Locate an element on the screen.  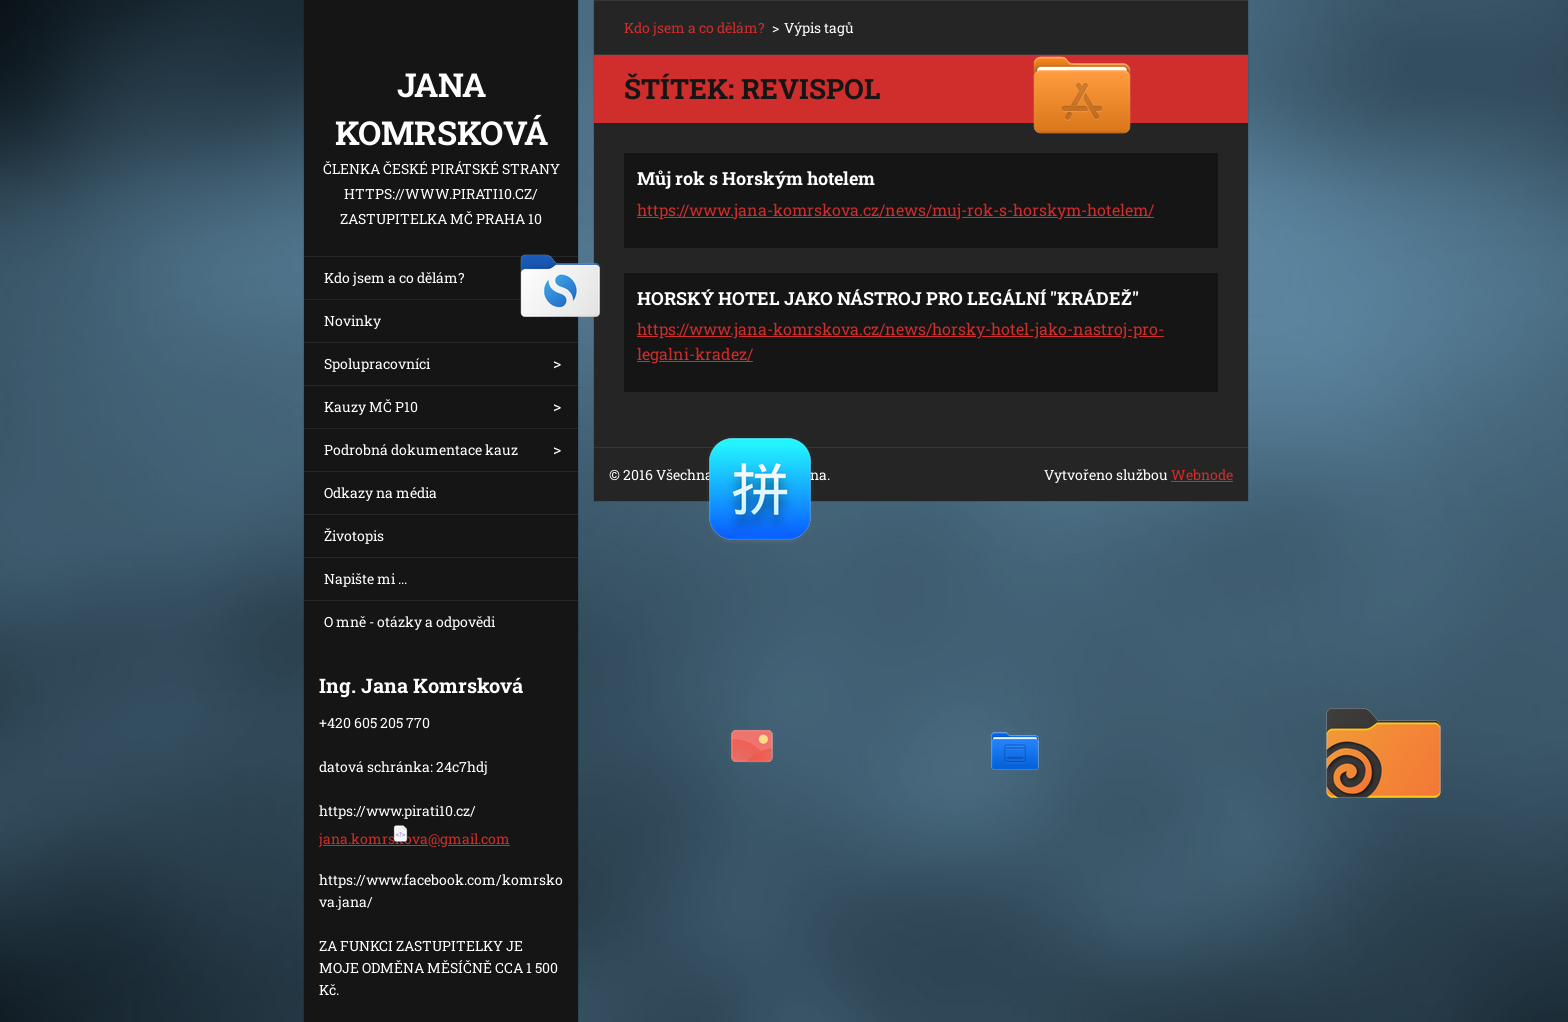
open simplenote files folder is located at coordinates (560, 288).